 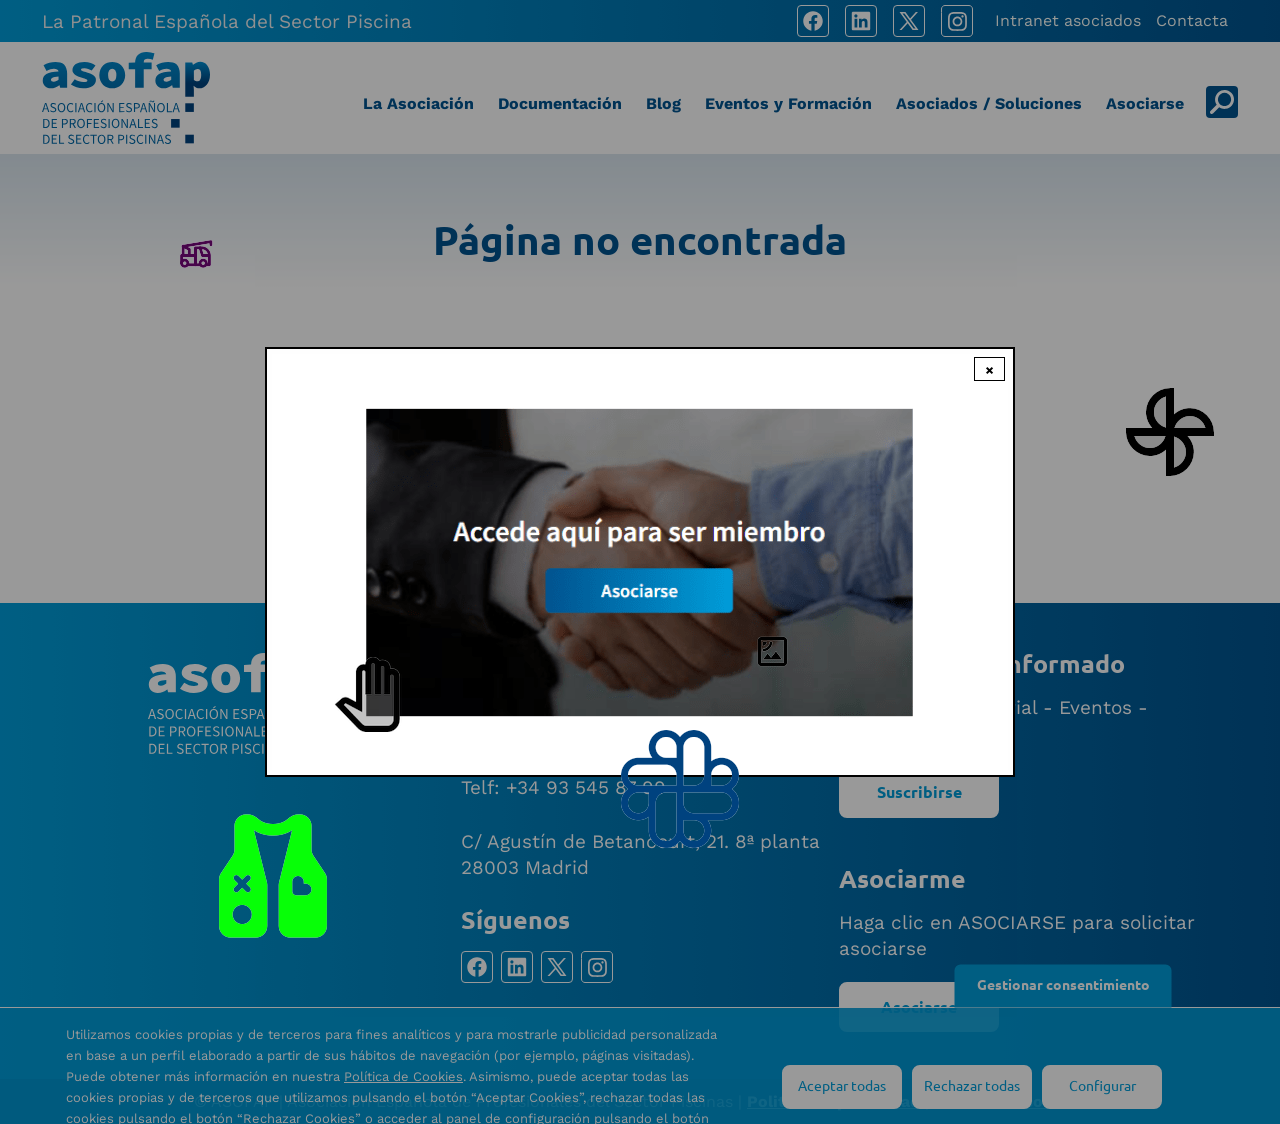 What do you see at coordinates (195, 255) in the screenshot?
I see `request a tow truck service` at bounding box center [195, 255].